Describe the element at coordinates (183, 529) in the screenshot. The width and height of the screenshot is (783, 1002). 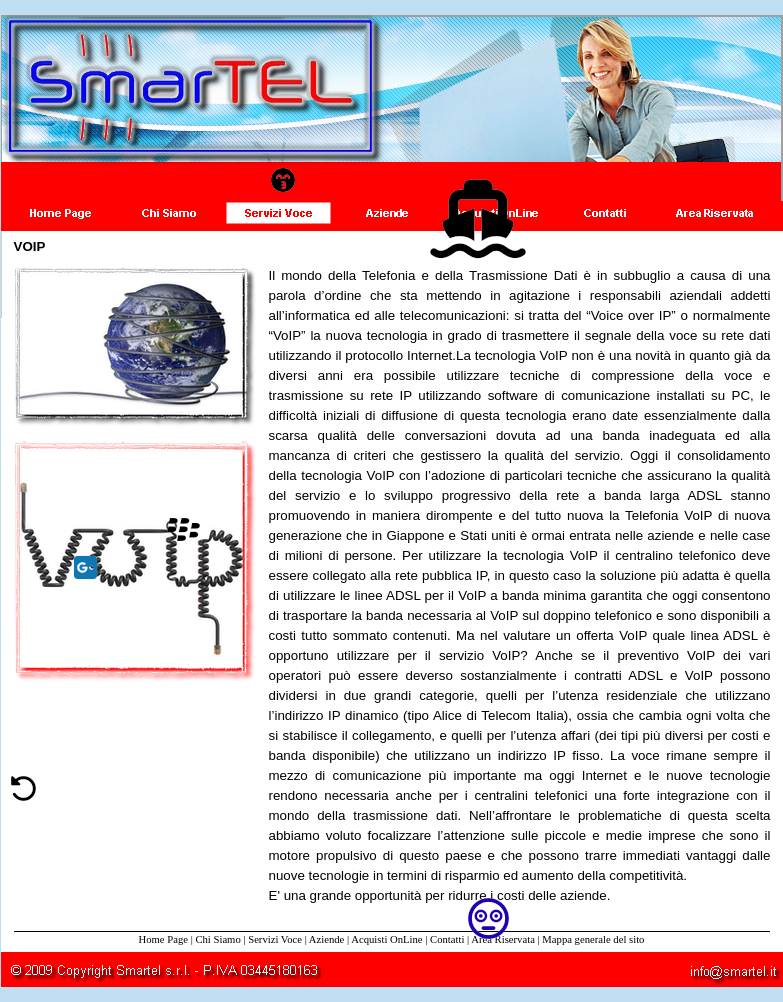
I see `blackberry brand logo` at that location.